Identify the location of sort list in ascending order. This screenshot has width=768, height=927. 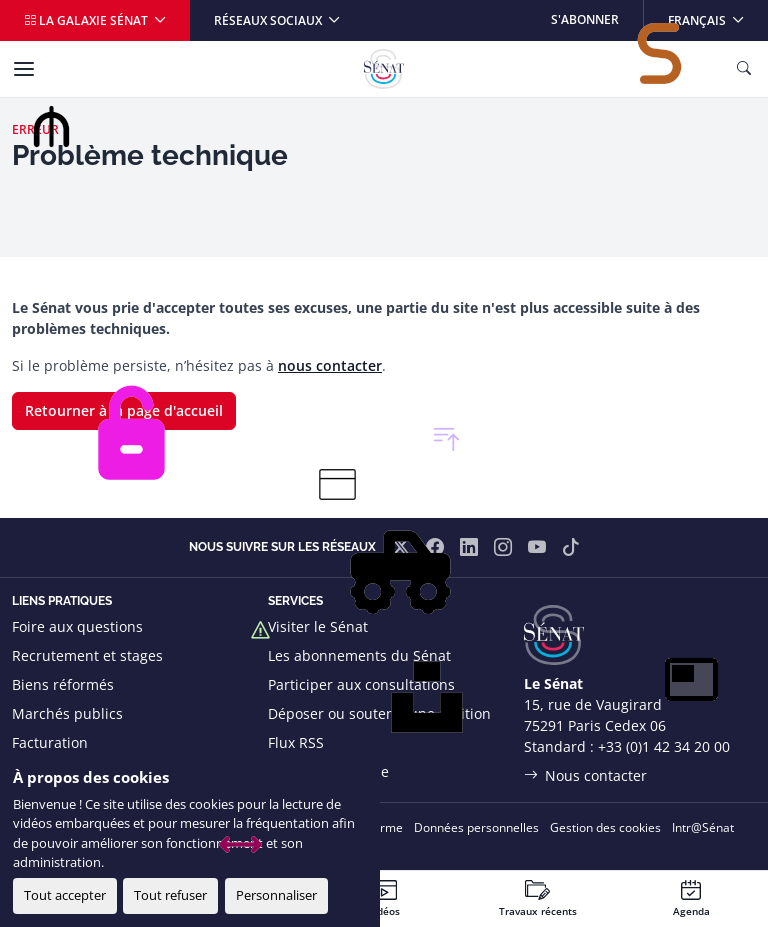
(446, 438).